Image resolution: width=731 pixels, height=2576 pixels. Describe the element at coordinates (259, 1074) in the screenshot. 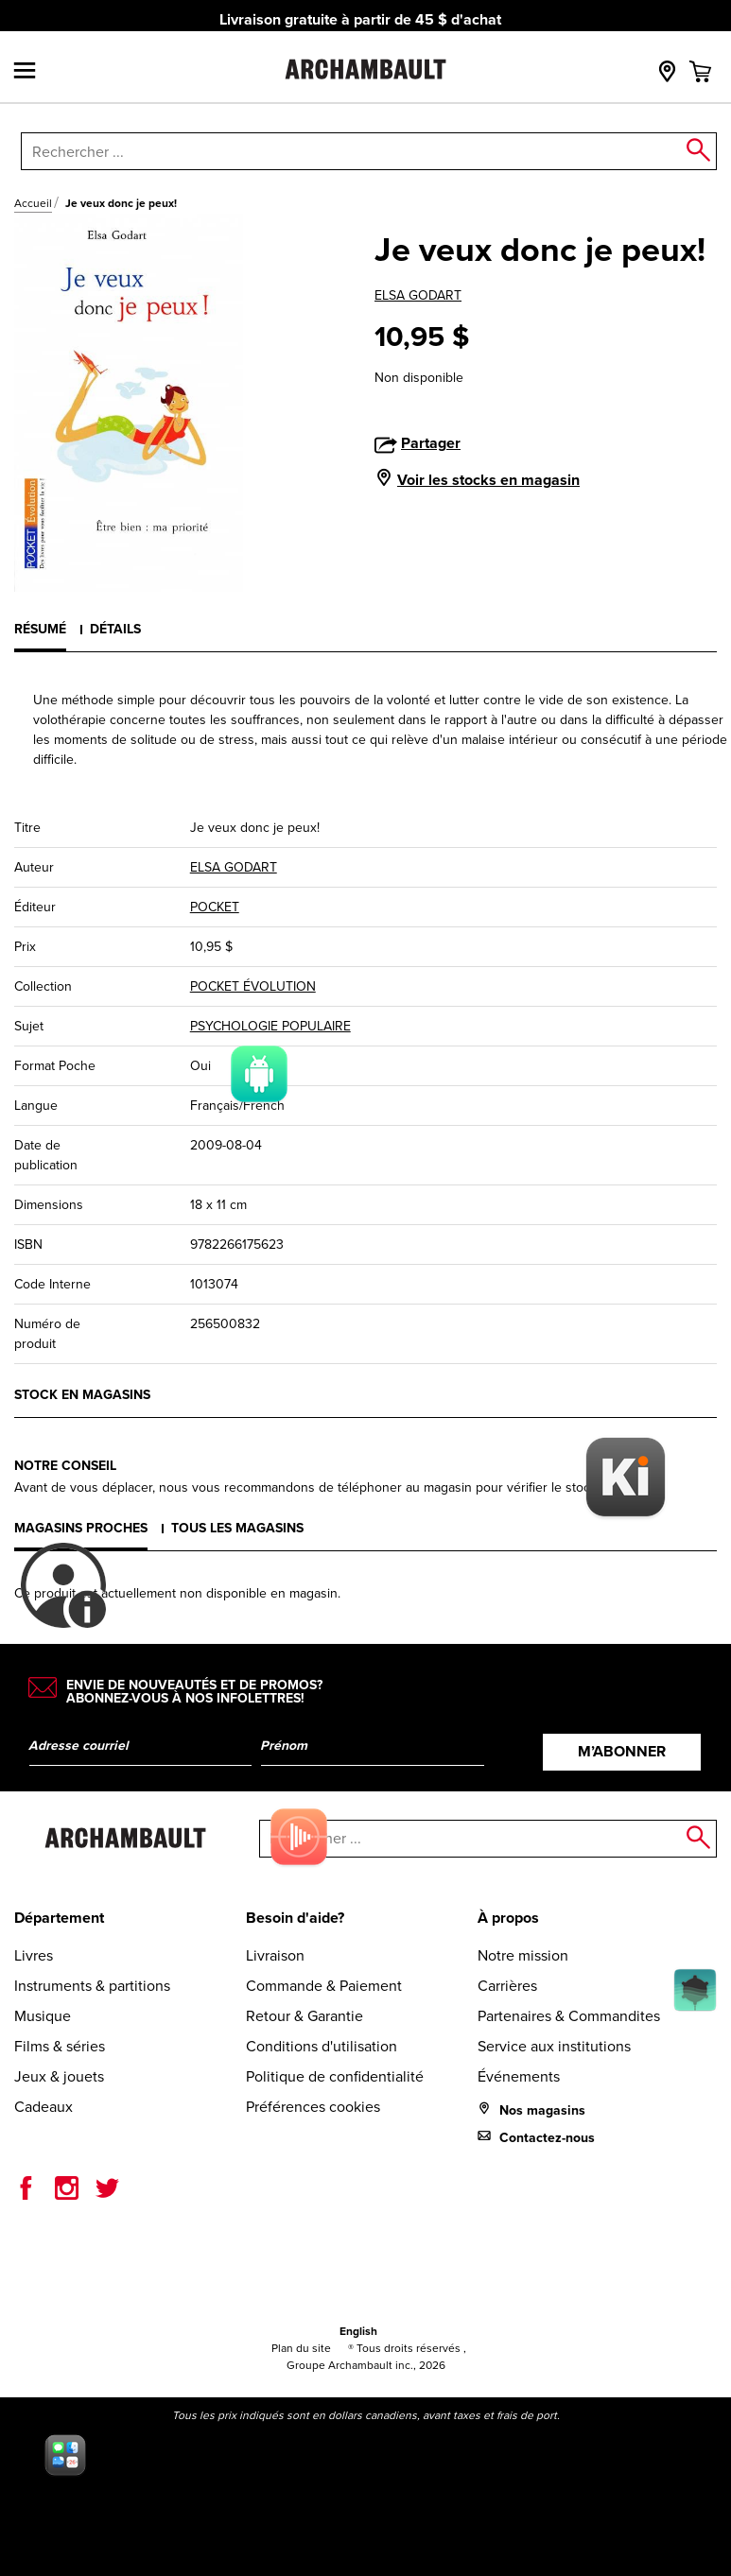

I see `launch anbox android emulator` at that location.